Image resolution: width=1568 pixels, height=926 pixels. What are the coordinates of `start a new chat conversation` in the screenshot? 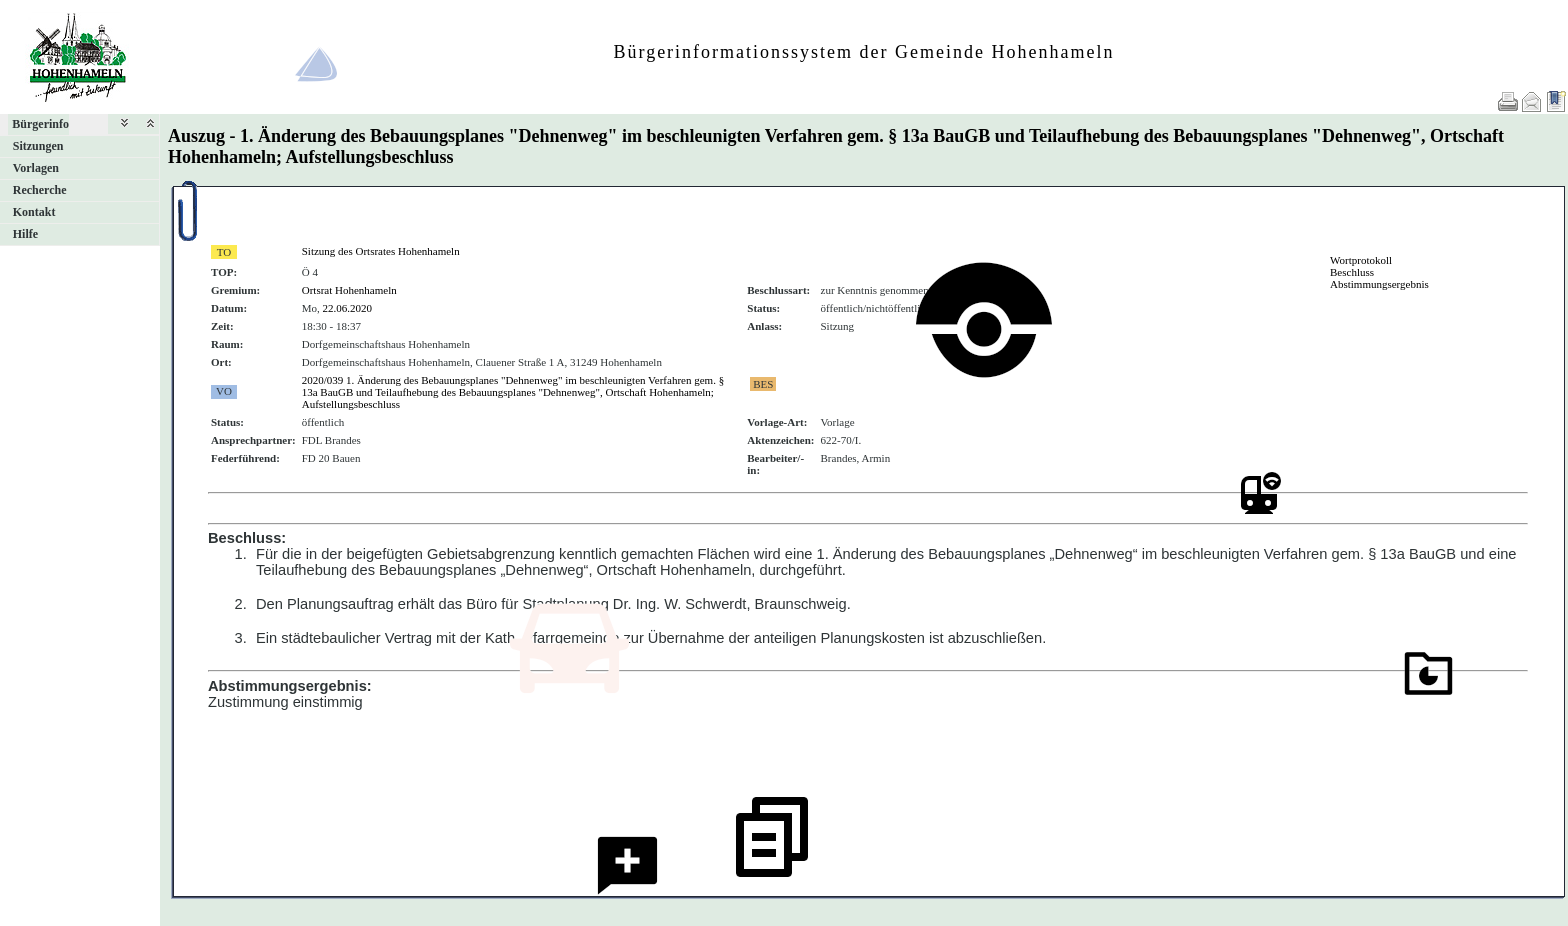 It's located at (627, 863).